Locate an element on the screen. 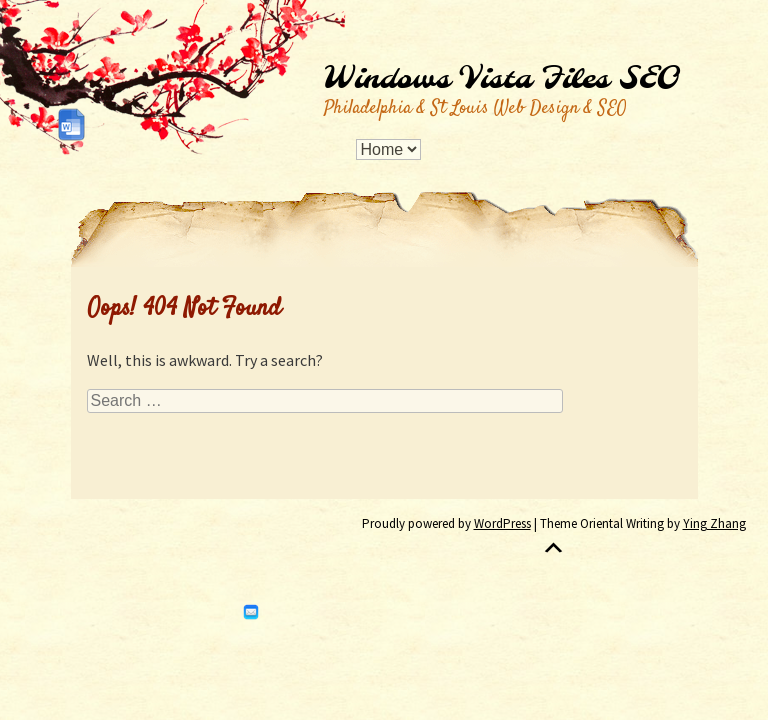  open the mail app is located at coordinates (251, 612).